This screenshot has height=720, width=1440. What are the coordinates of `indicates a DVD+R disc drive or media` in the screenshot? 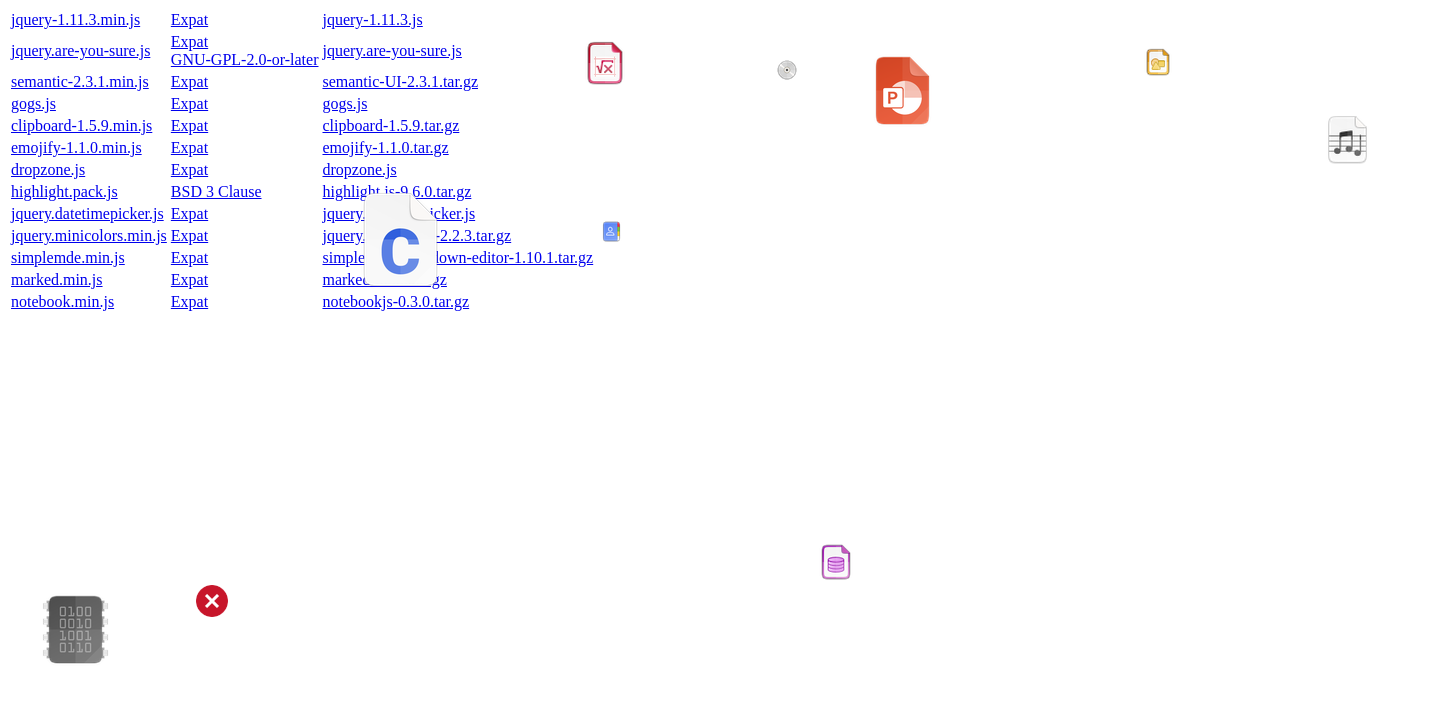 It's located at (787, 70).